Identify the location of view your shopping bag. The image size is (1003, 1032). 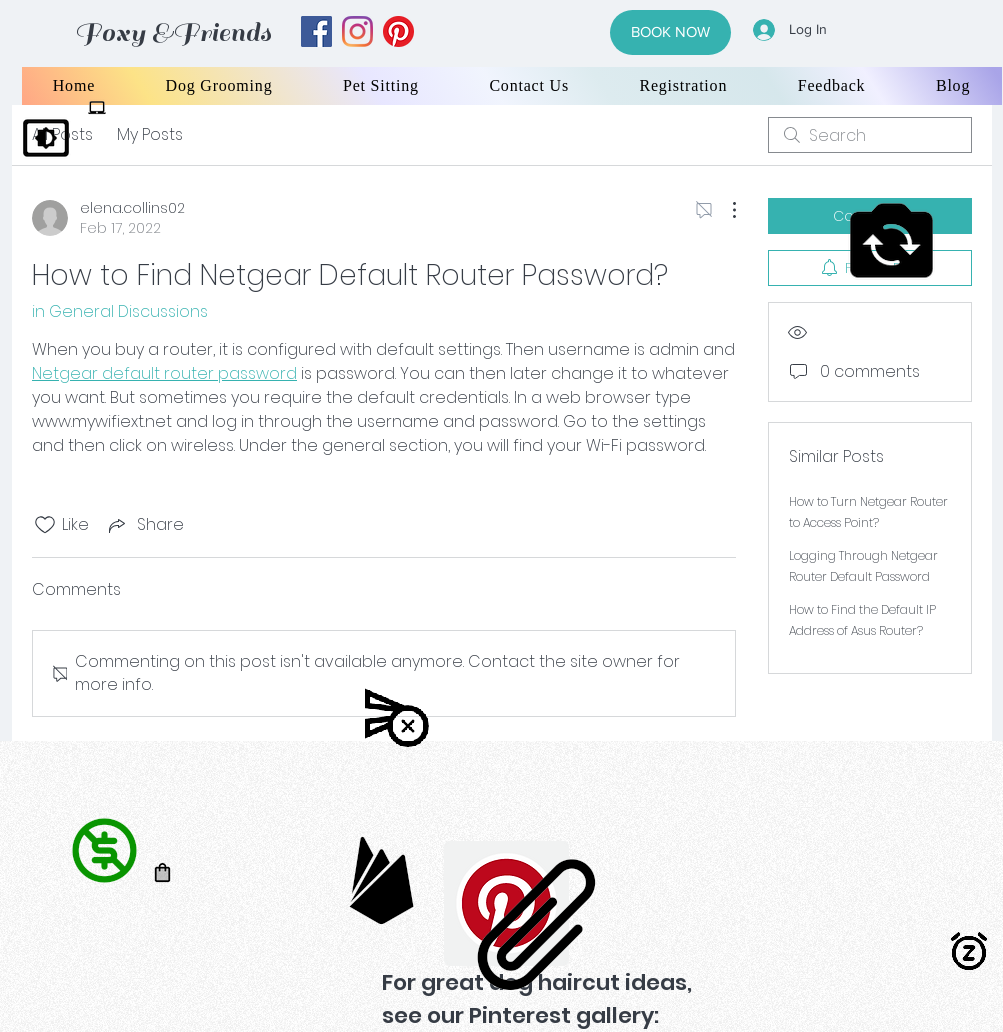
(162, 872).